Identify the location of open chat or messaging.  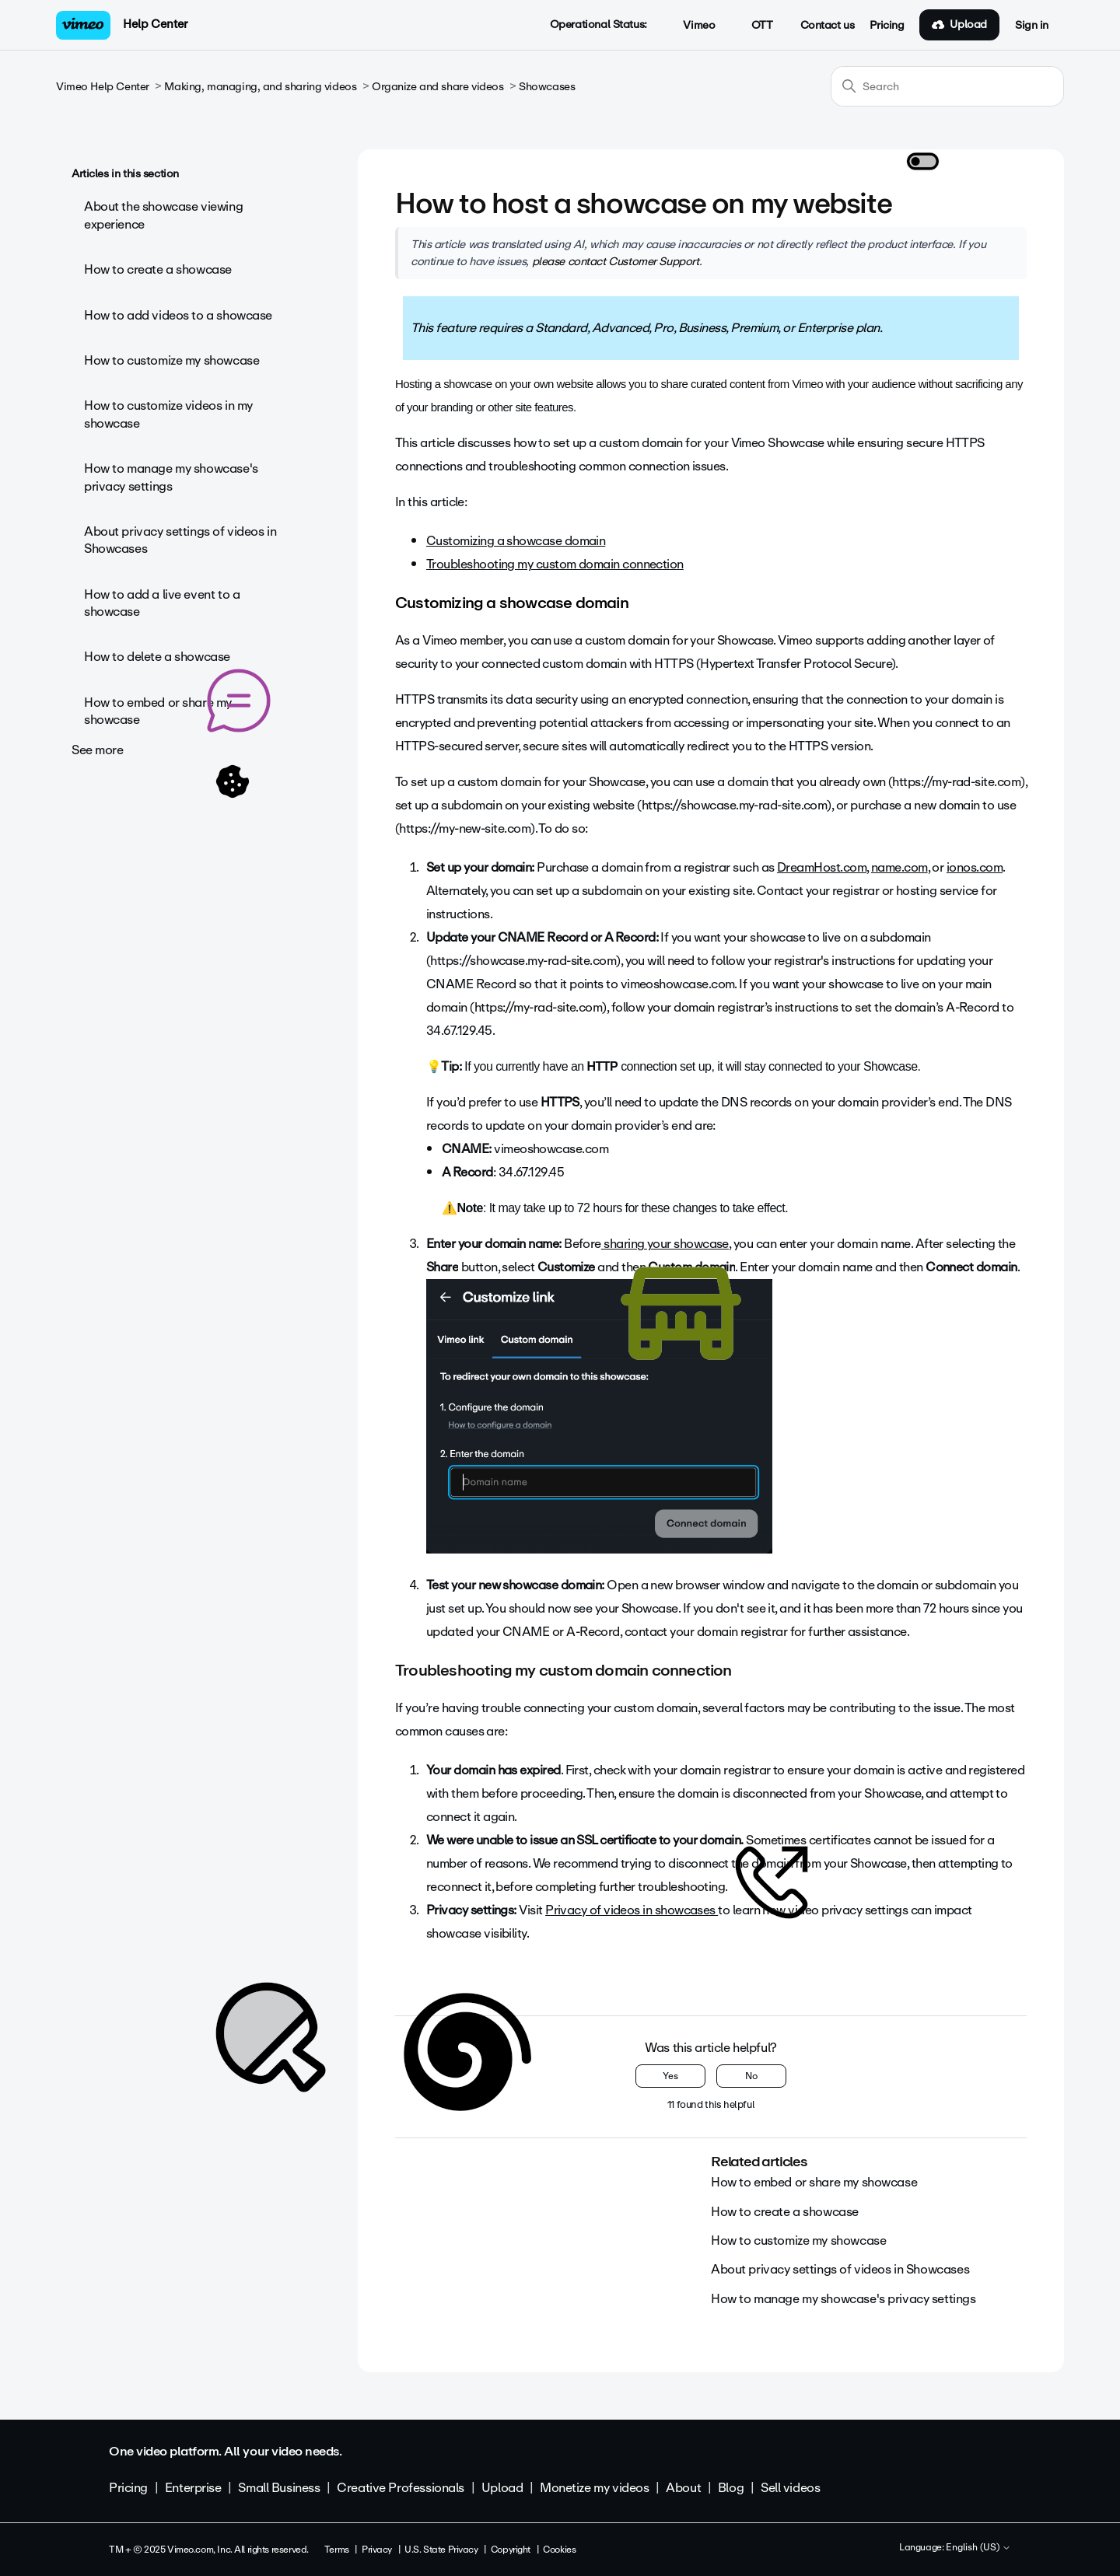
(239, 701).